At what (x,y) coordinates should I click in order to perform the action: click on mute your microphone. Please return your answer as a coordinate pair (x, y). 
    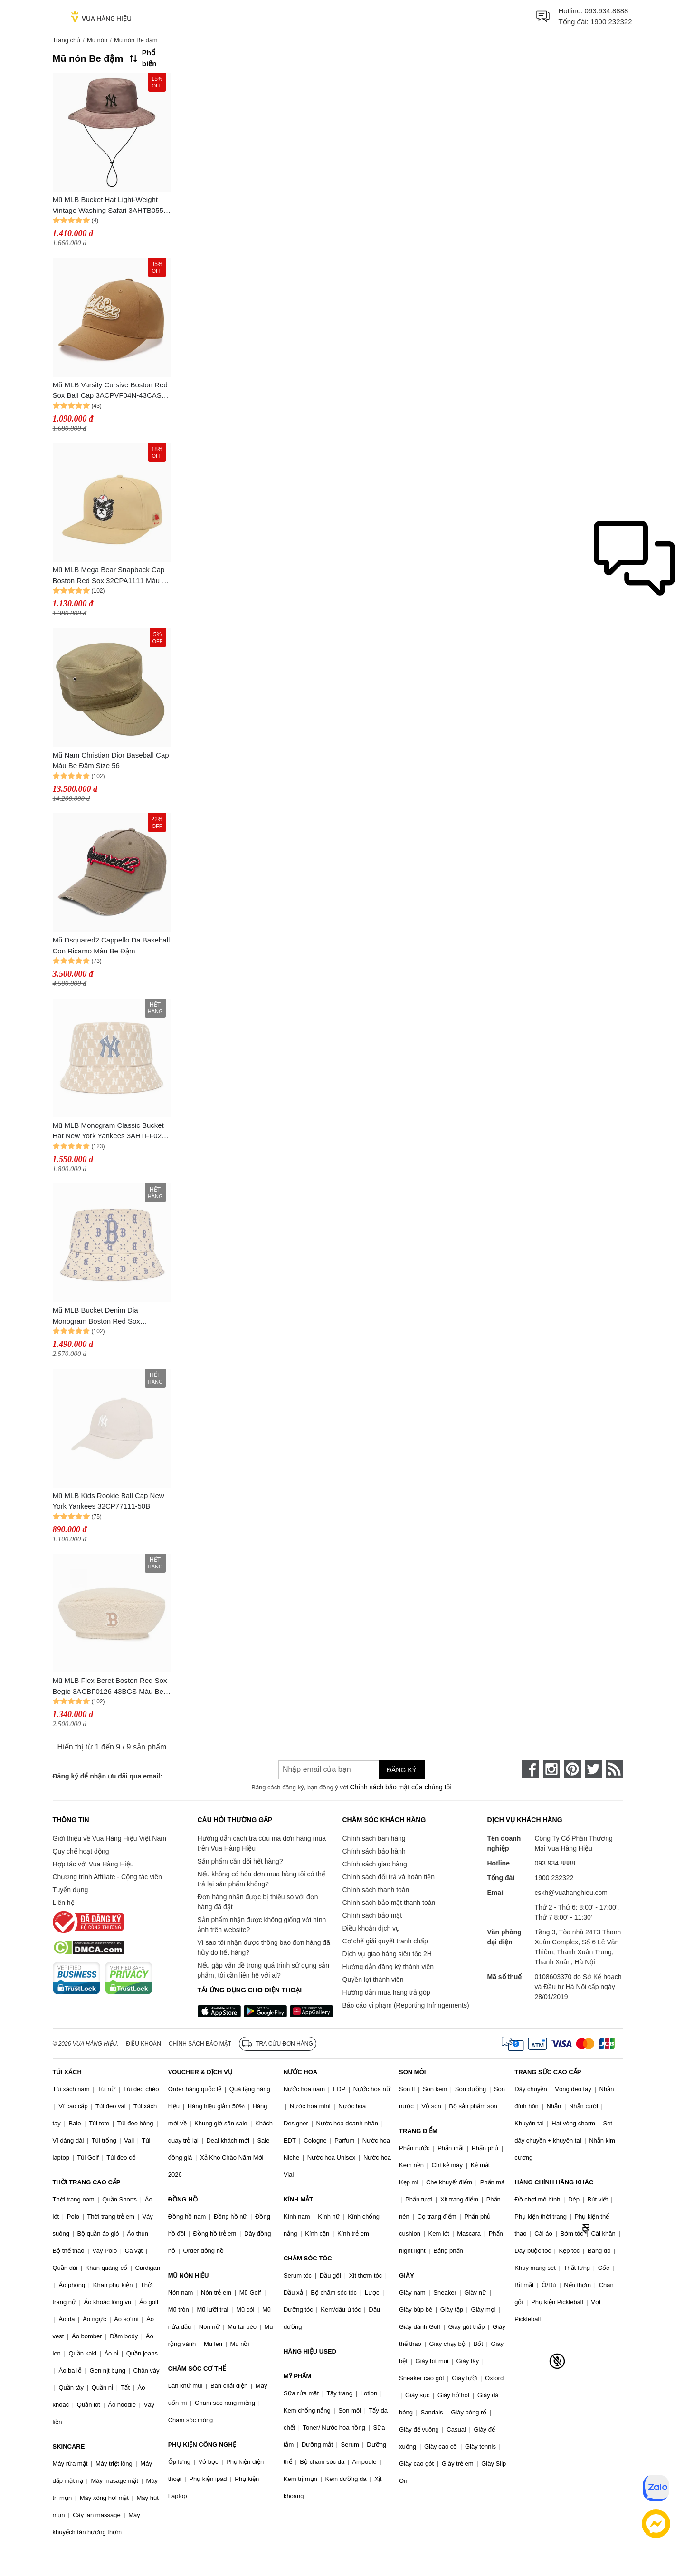
    Looking at the image, I should click on (557, 2361).